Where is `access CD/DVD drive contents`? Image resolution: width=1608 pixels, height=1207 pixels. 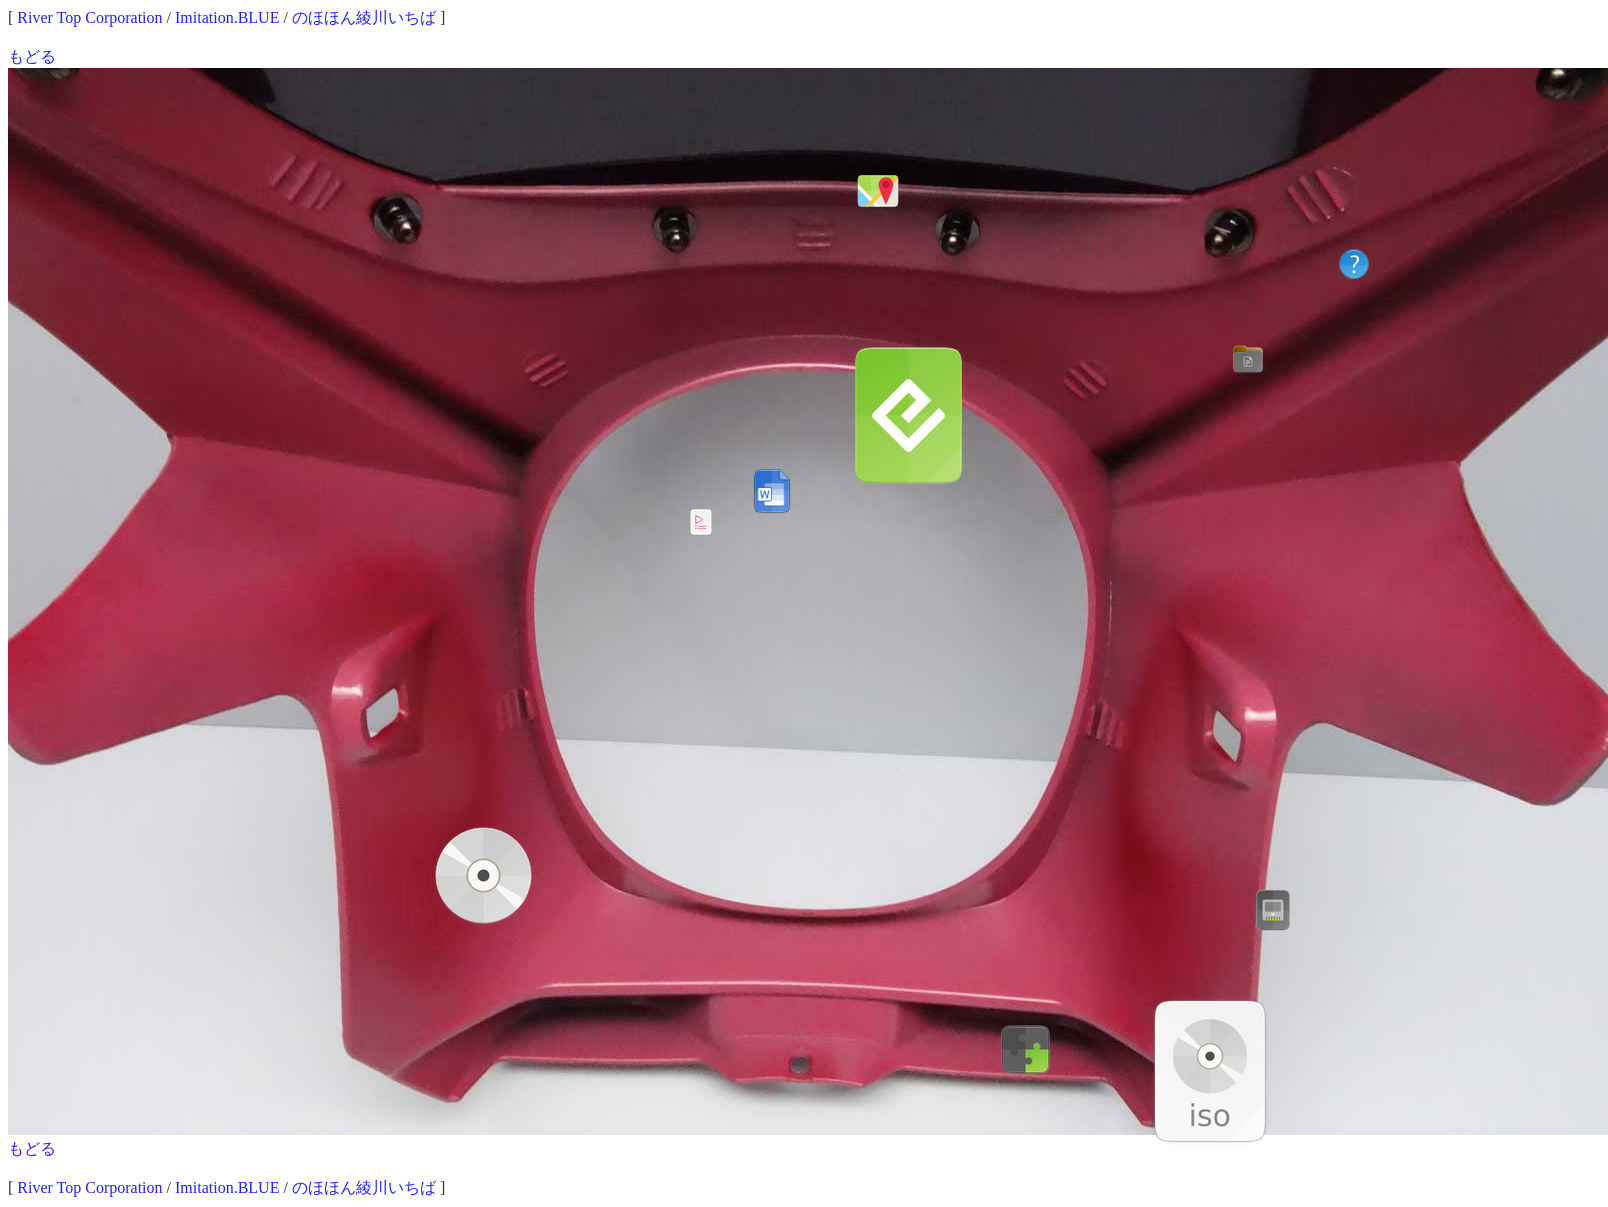
access CD/DVD drive contents is located at coordinates (483, 875).